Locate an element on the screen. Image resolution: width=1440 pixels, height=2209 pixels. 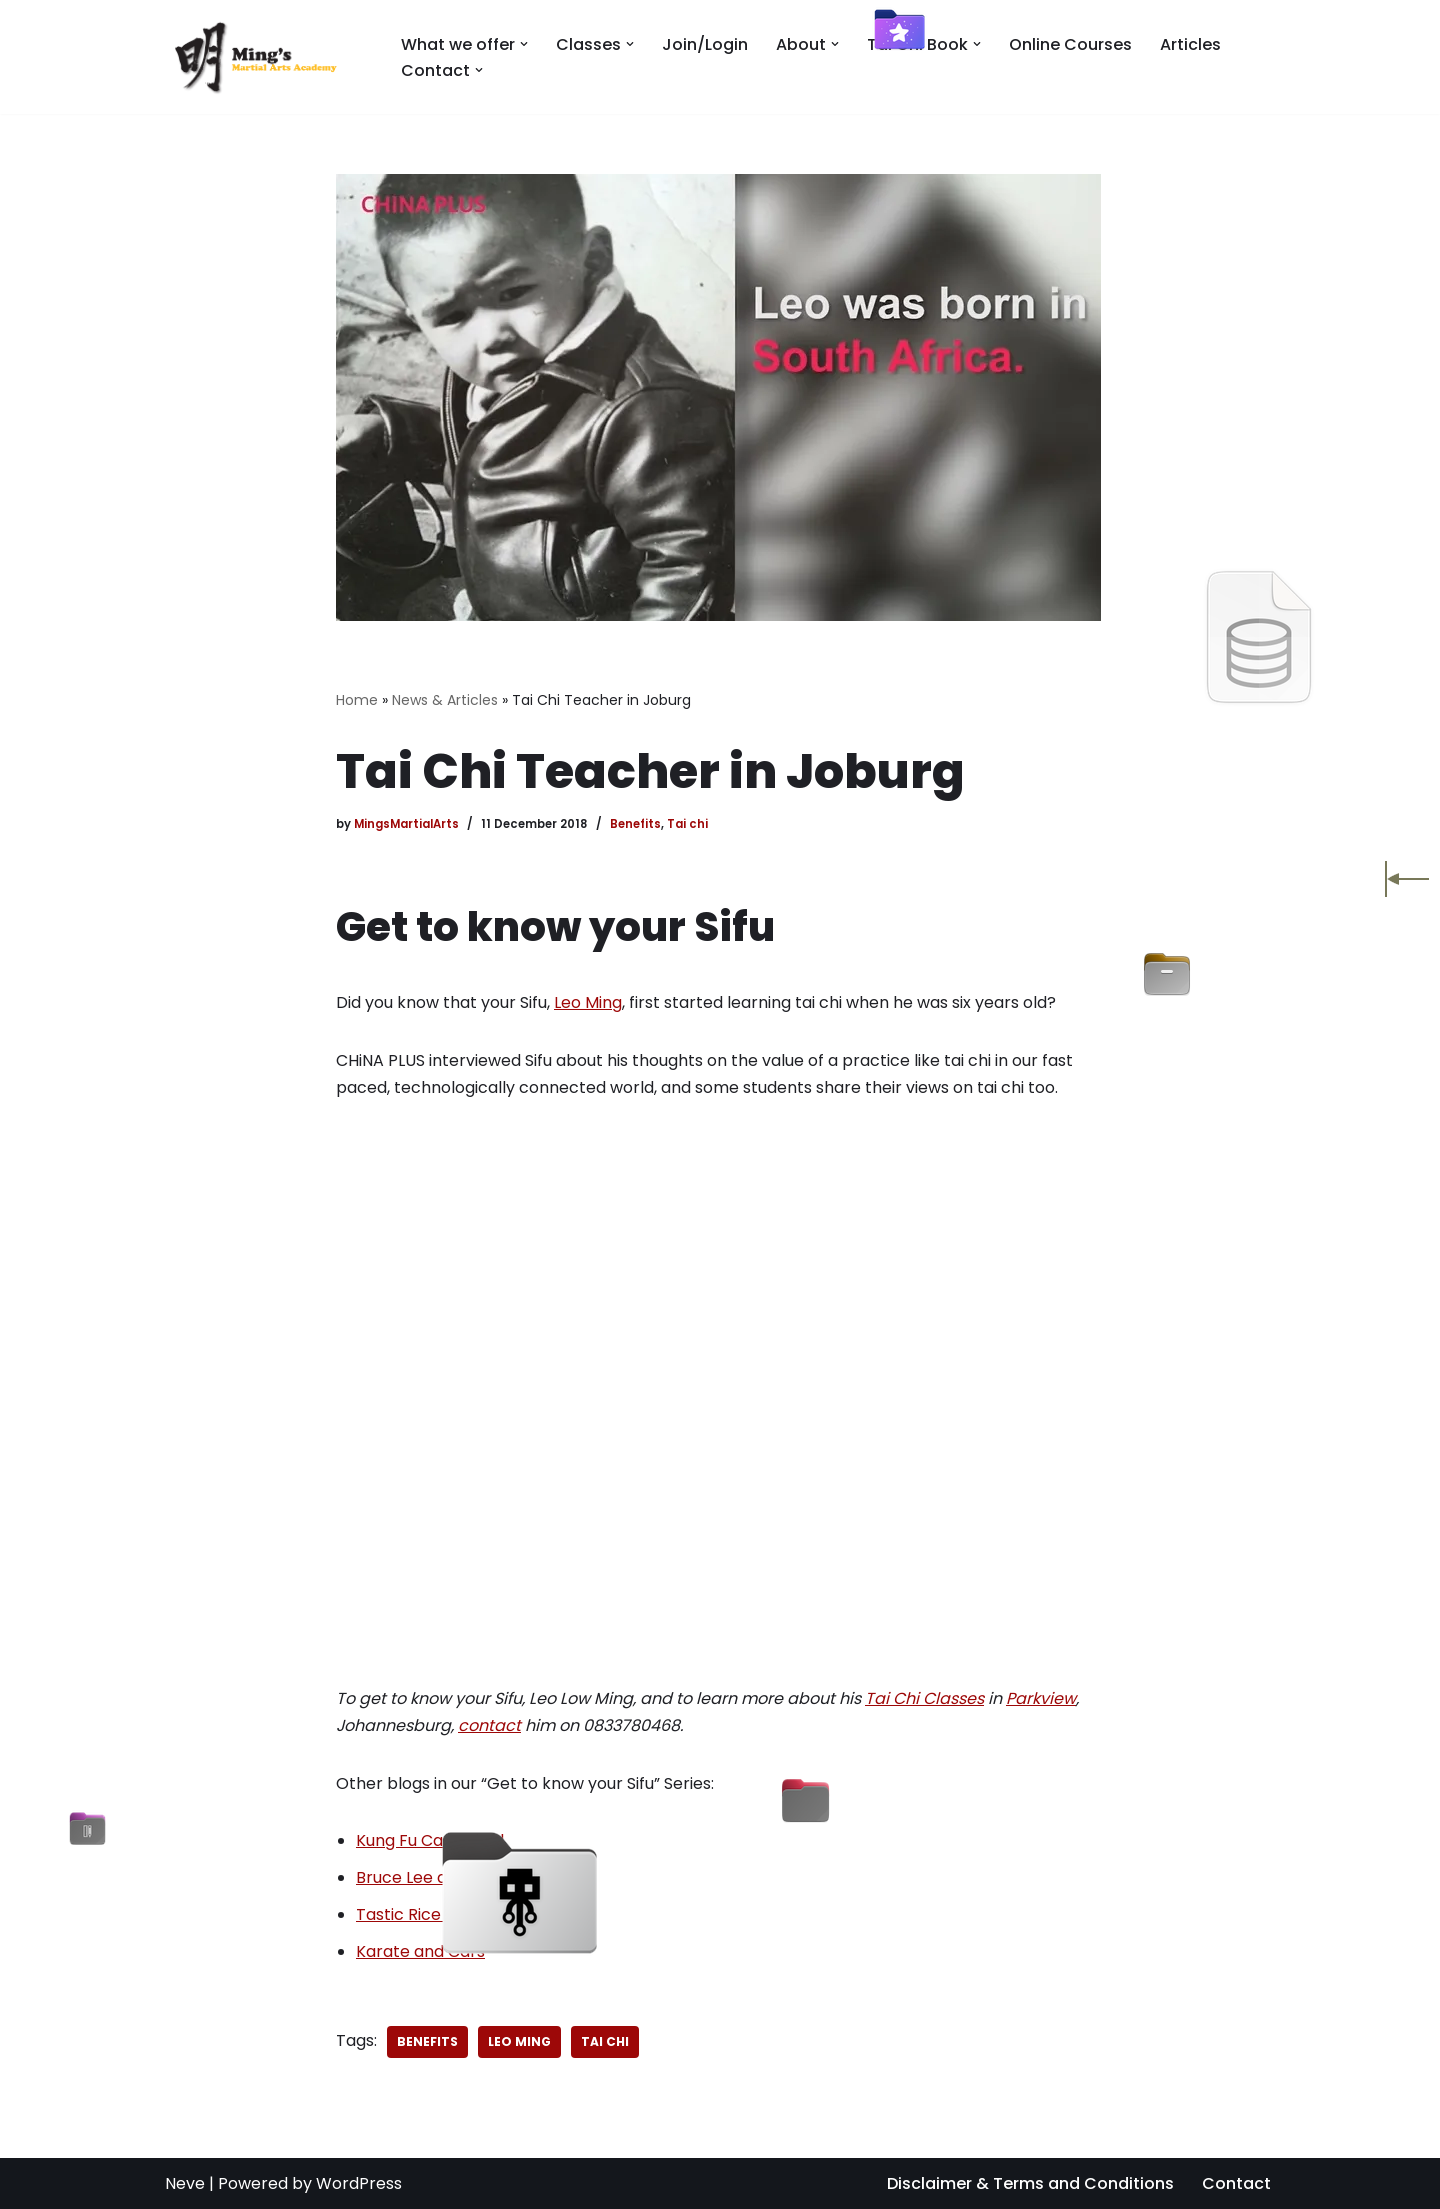
open telegram premium files folder is located at coordinates (899, 30).